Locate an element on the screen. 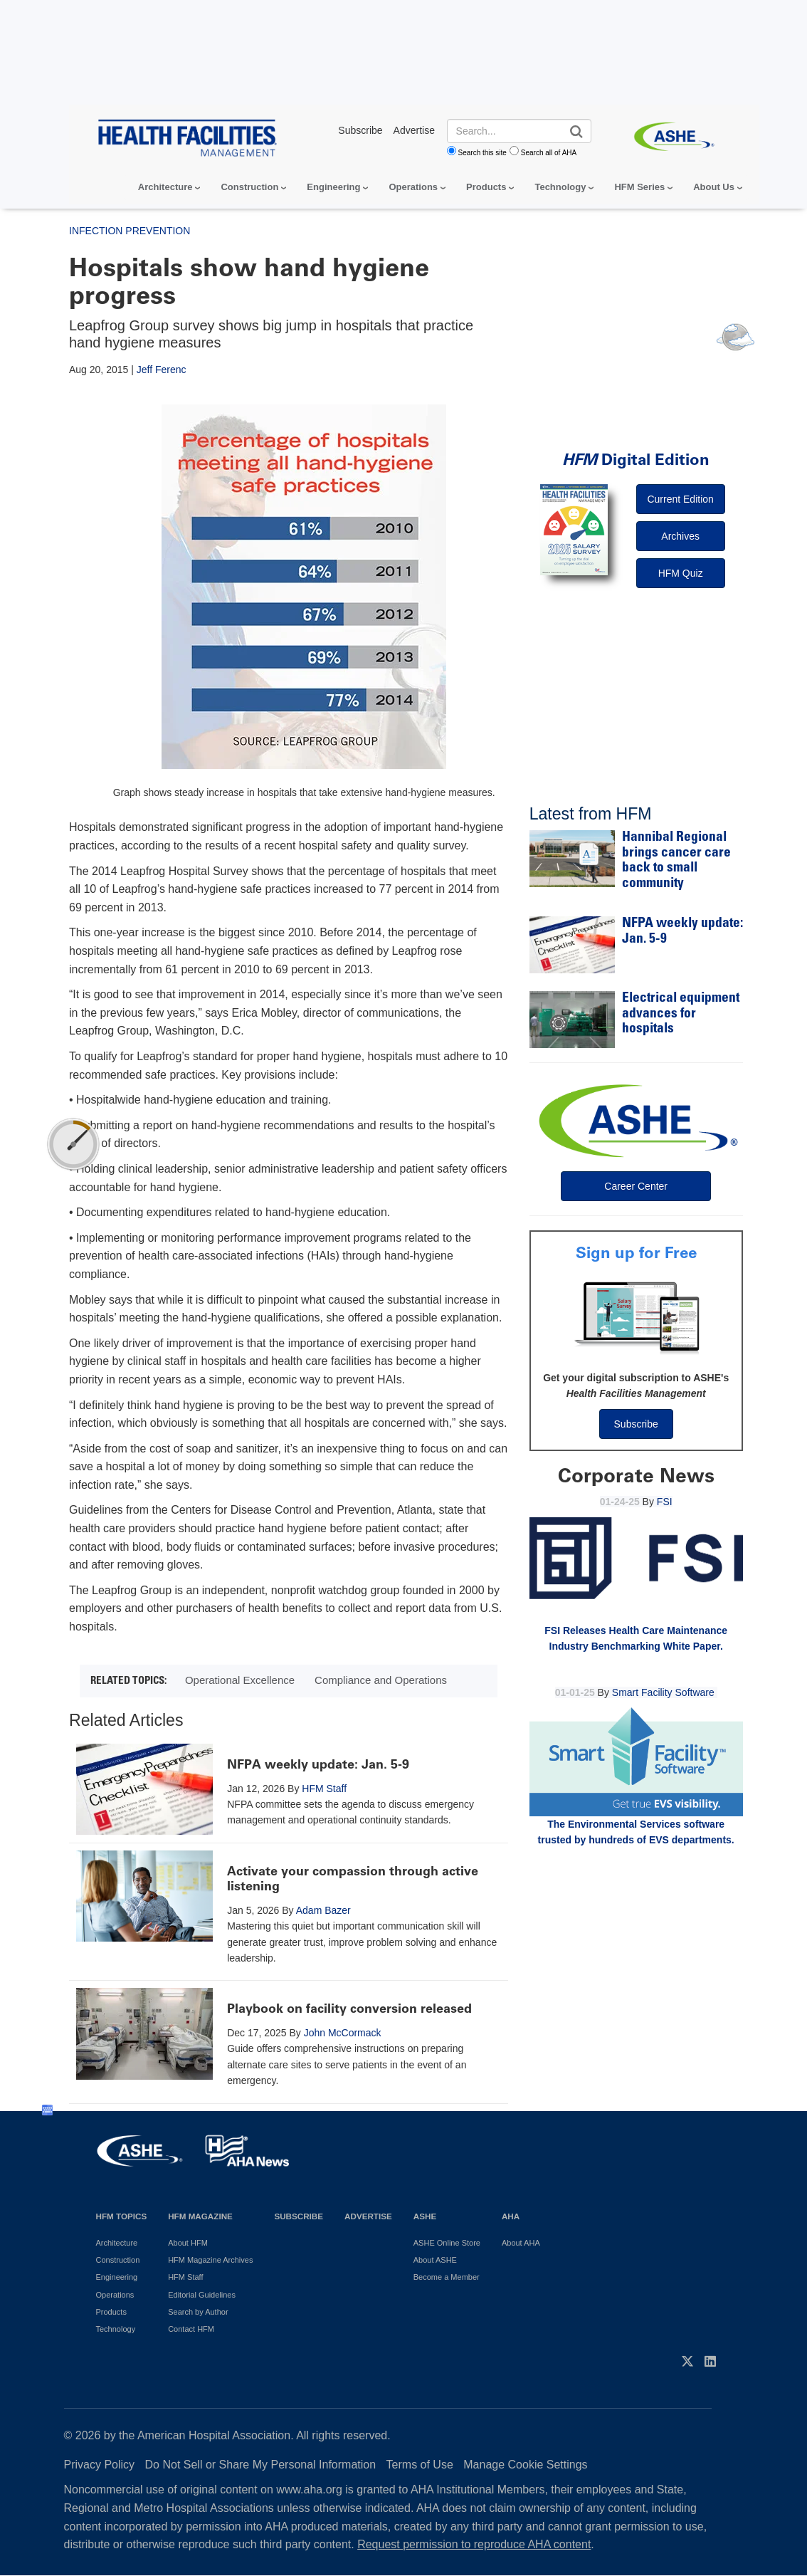  open a word processing document is located at coordinates (589, 854).